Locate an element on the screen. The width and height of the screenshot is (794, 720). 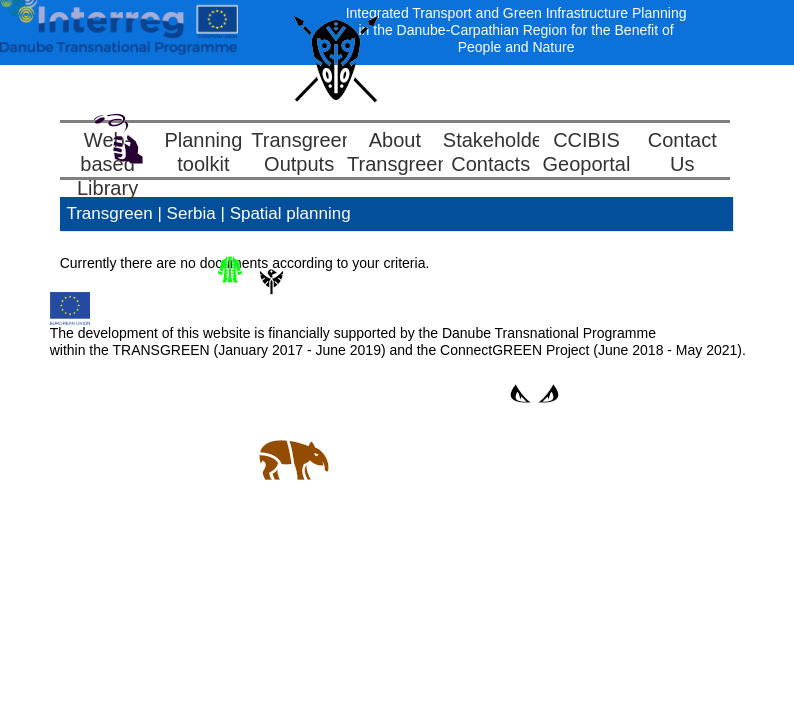
flip a coin for random decision is located at coordinates (116, 137).